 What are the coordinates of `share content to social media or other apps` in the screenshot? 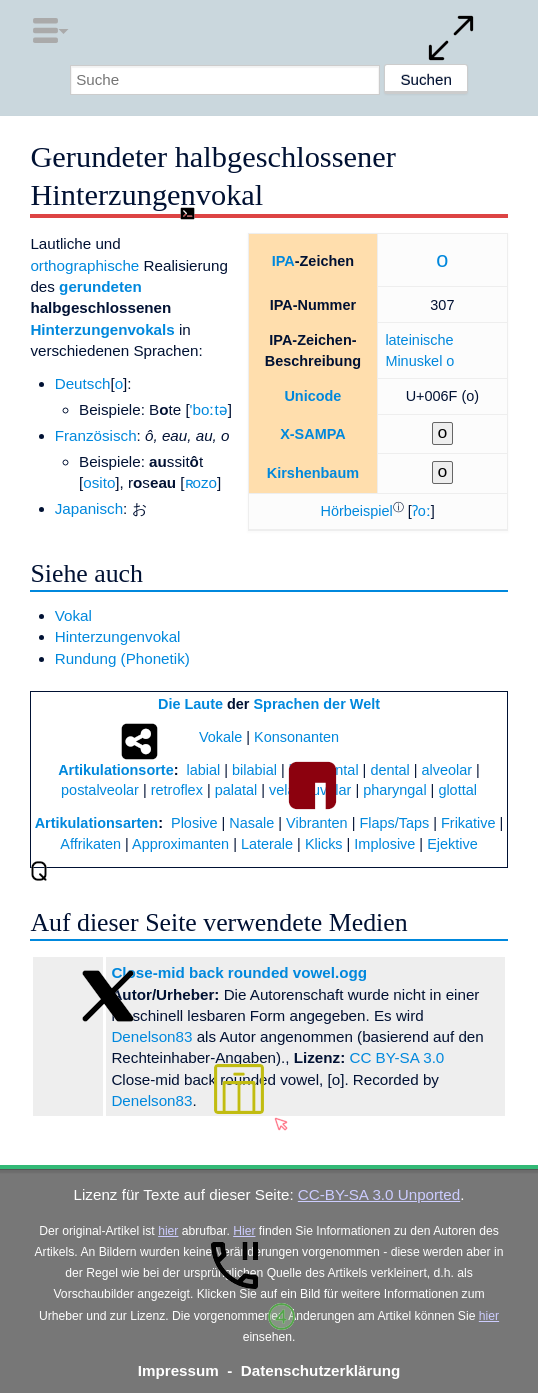 It's located at (139, 741).